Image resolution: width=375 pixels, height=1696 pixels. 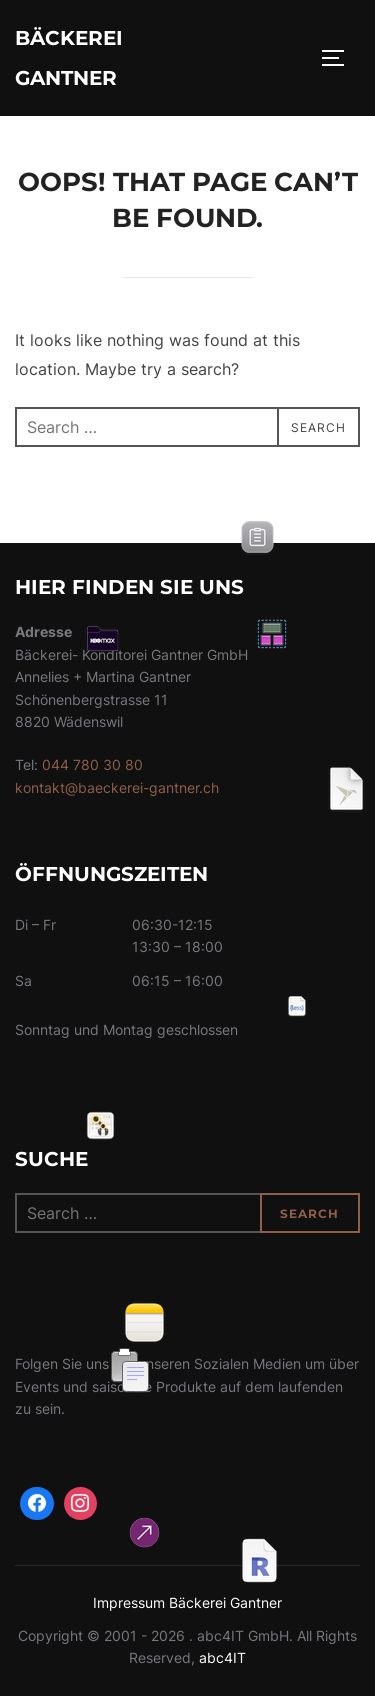 What do you see at coordinates (259, 1560) in the screenshot?
I see `an R programming language source file` at bounding box center [259, 1560].